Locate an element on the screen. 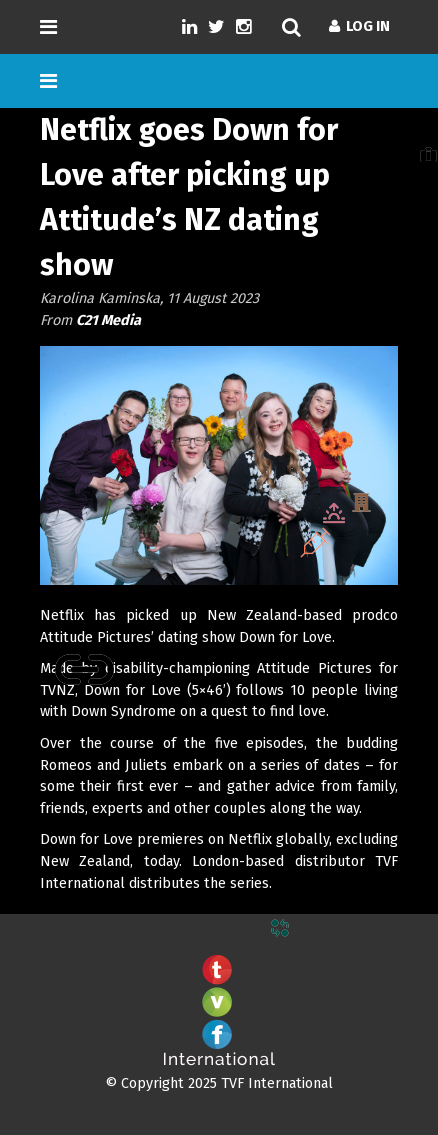 This screenshot has width=438, height=1135. copy or share a link is located at coordinates (84, 669).